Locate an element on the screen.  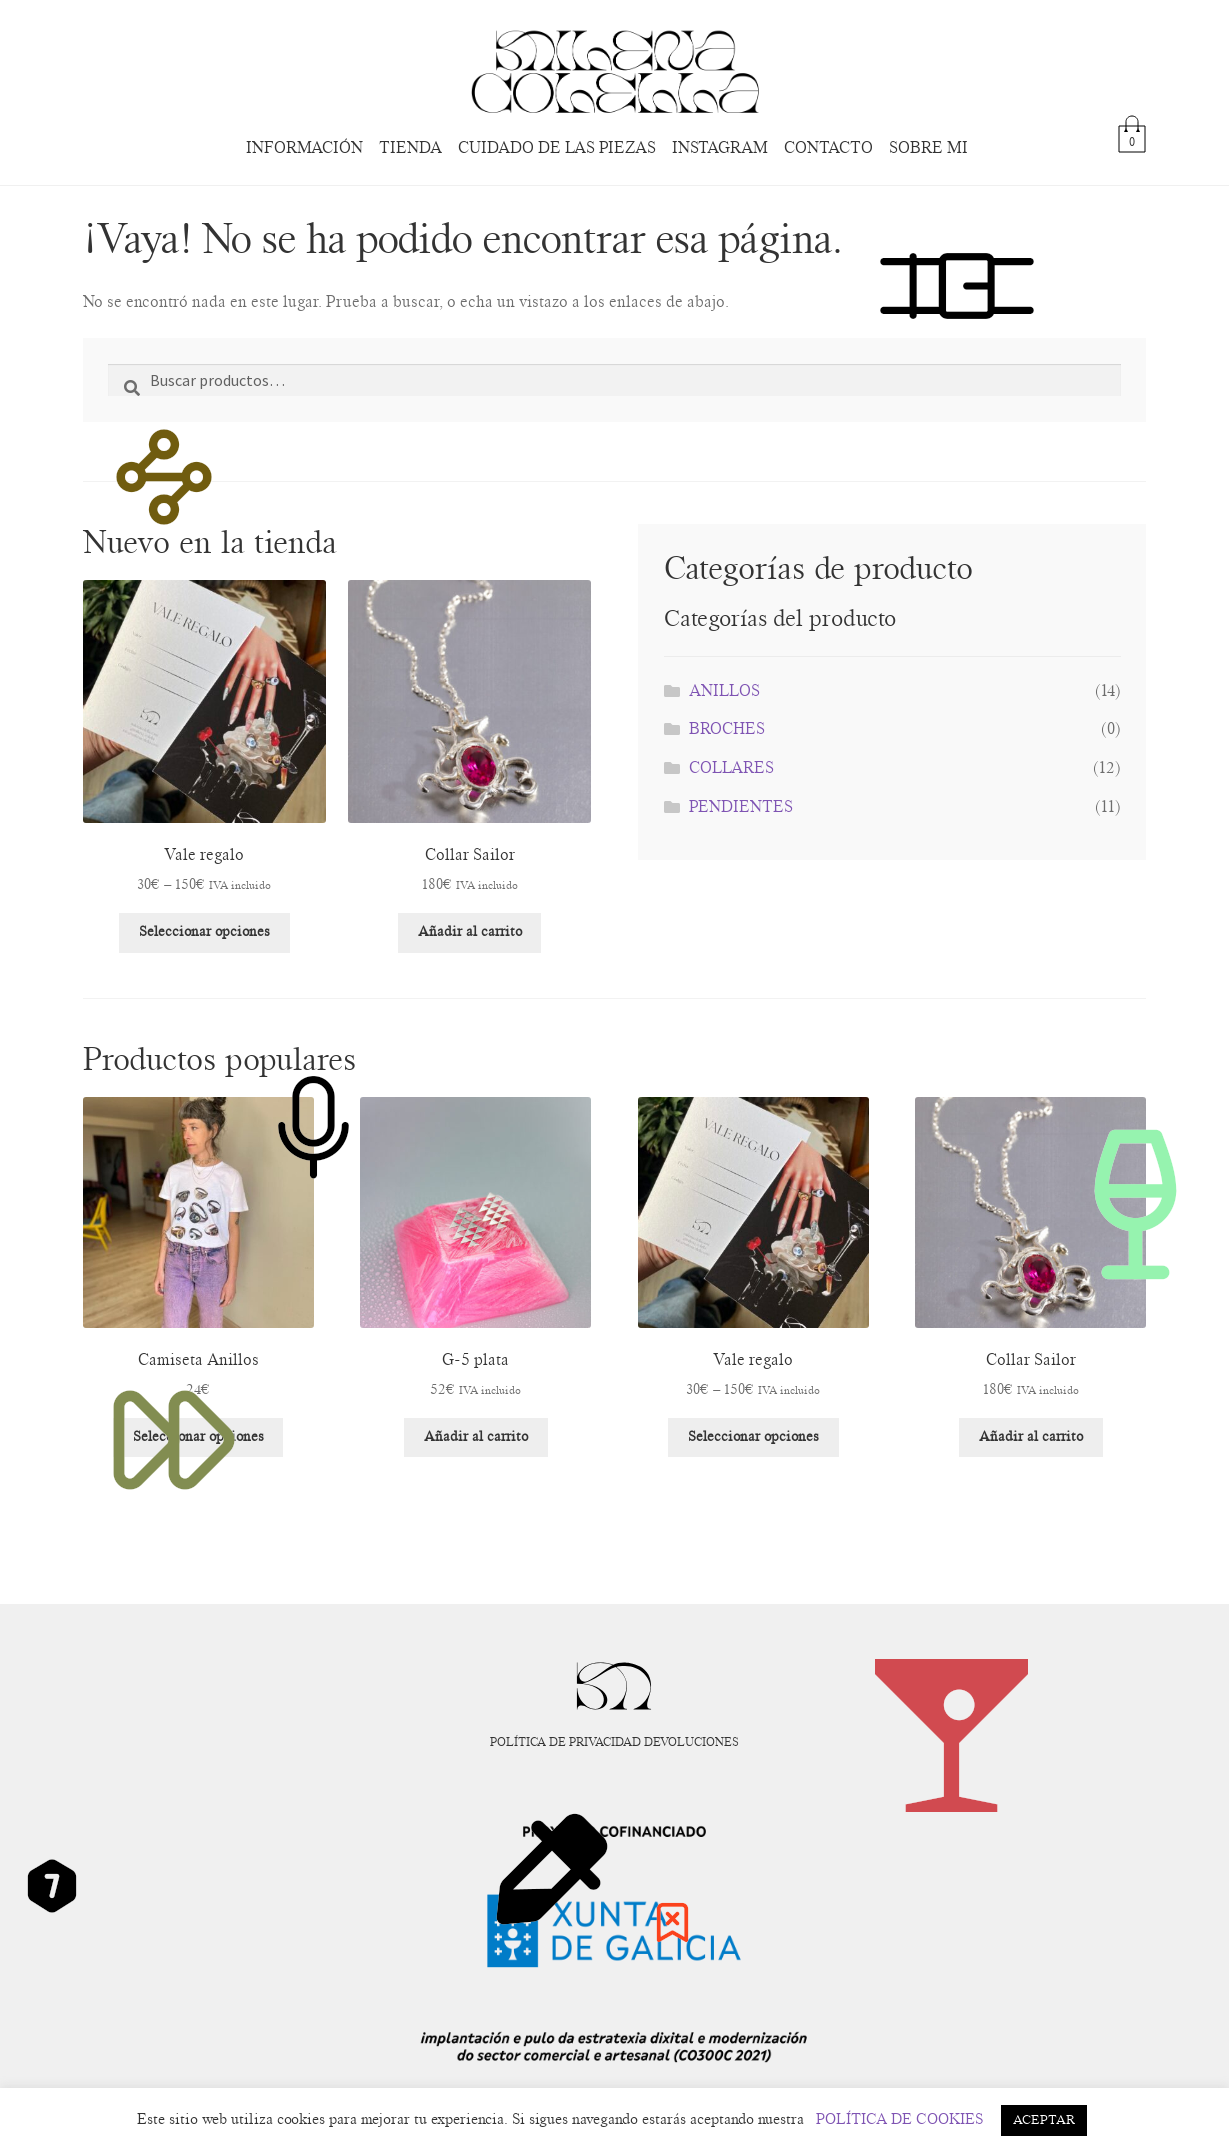
adjust belt or strap settings is located at coordinates (957, 286).